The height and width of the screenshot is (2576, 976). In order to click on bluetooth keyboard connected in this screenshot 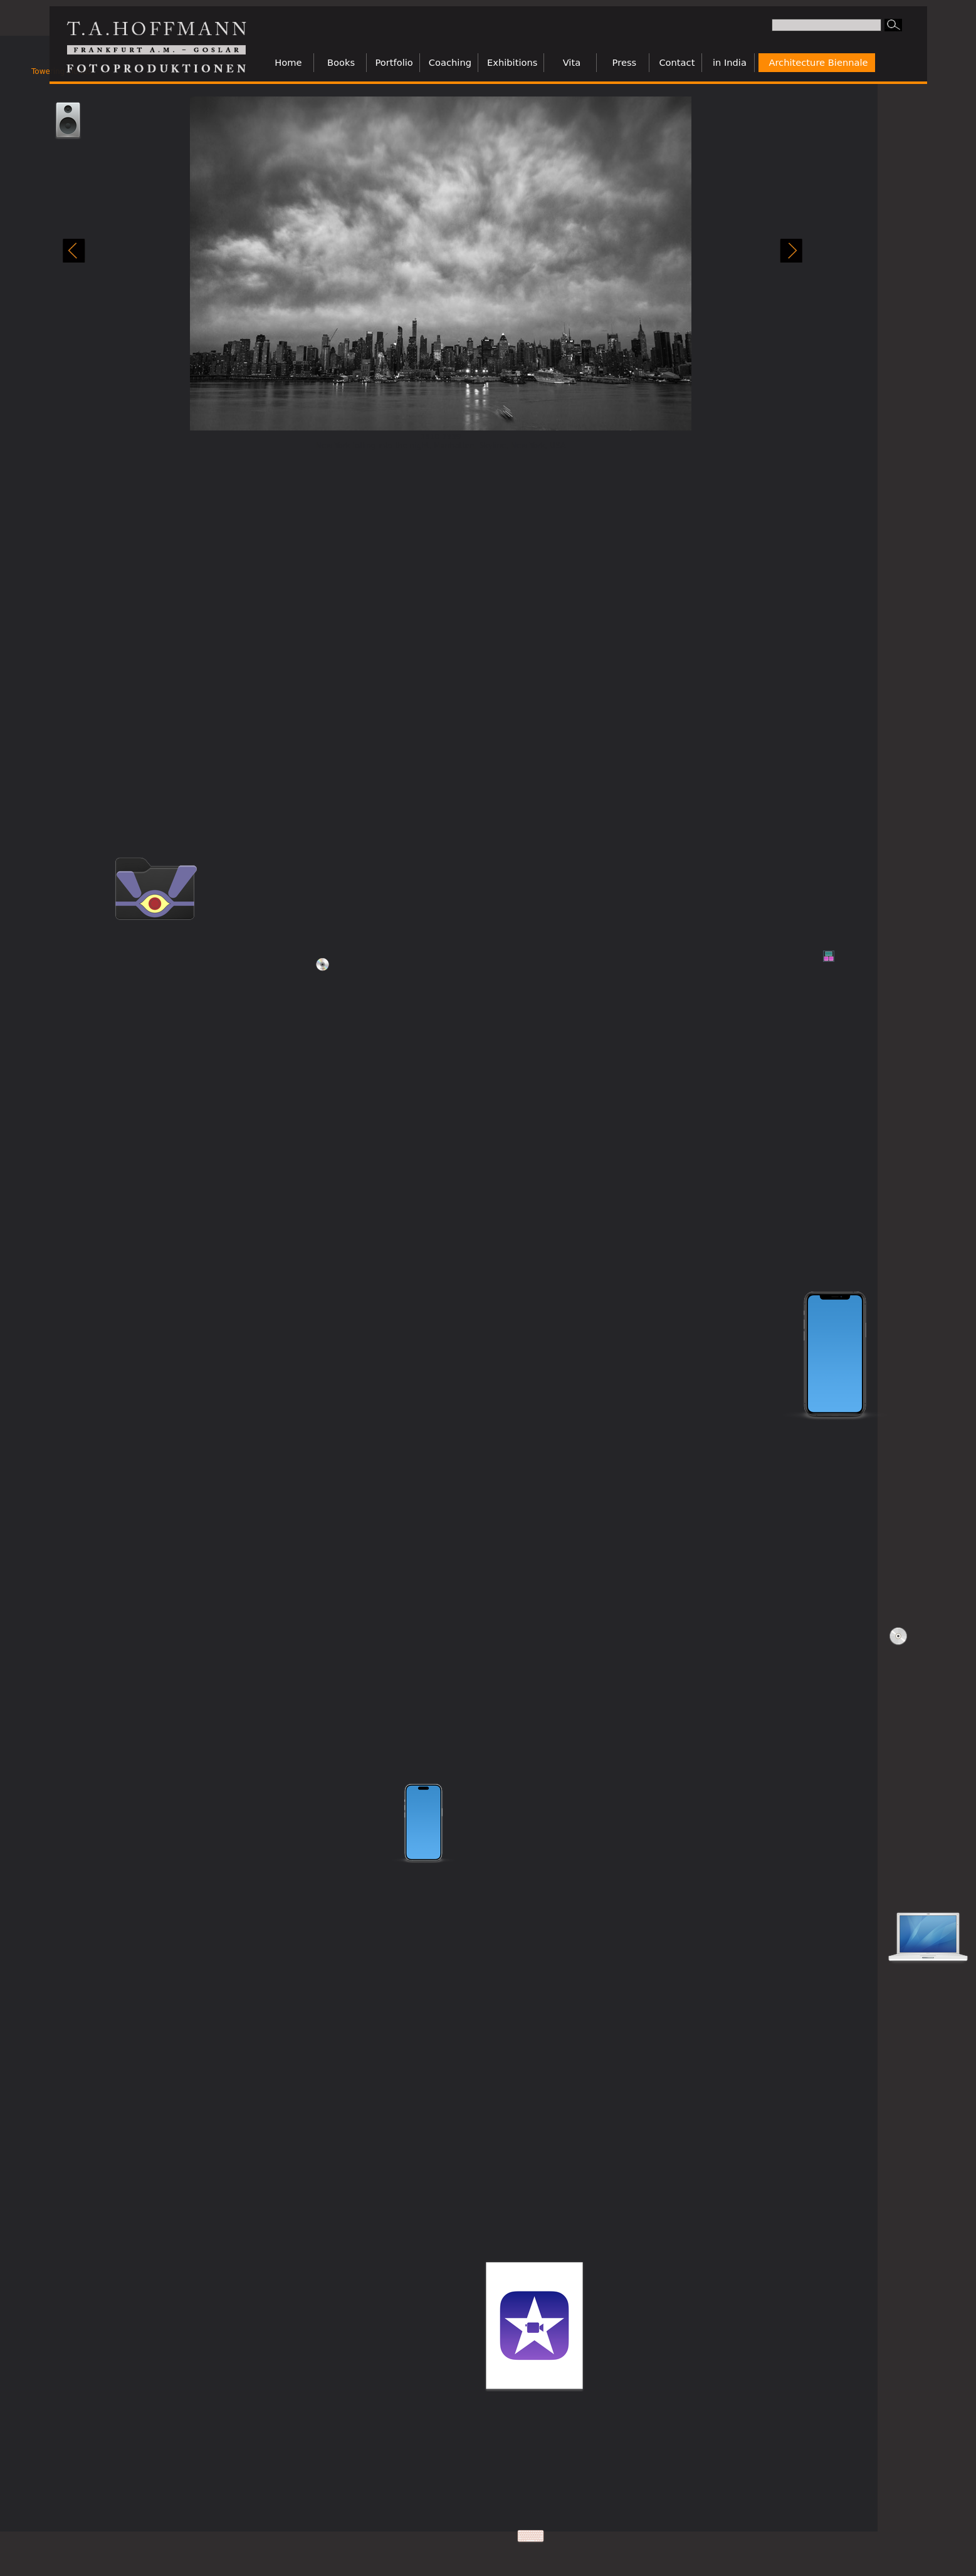, I will do `click(530, 2536)`.